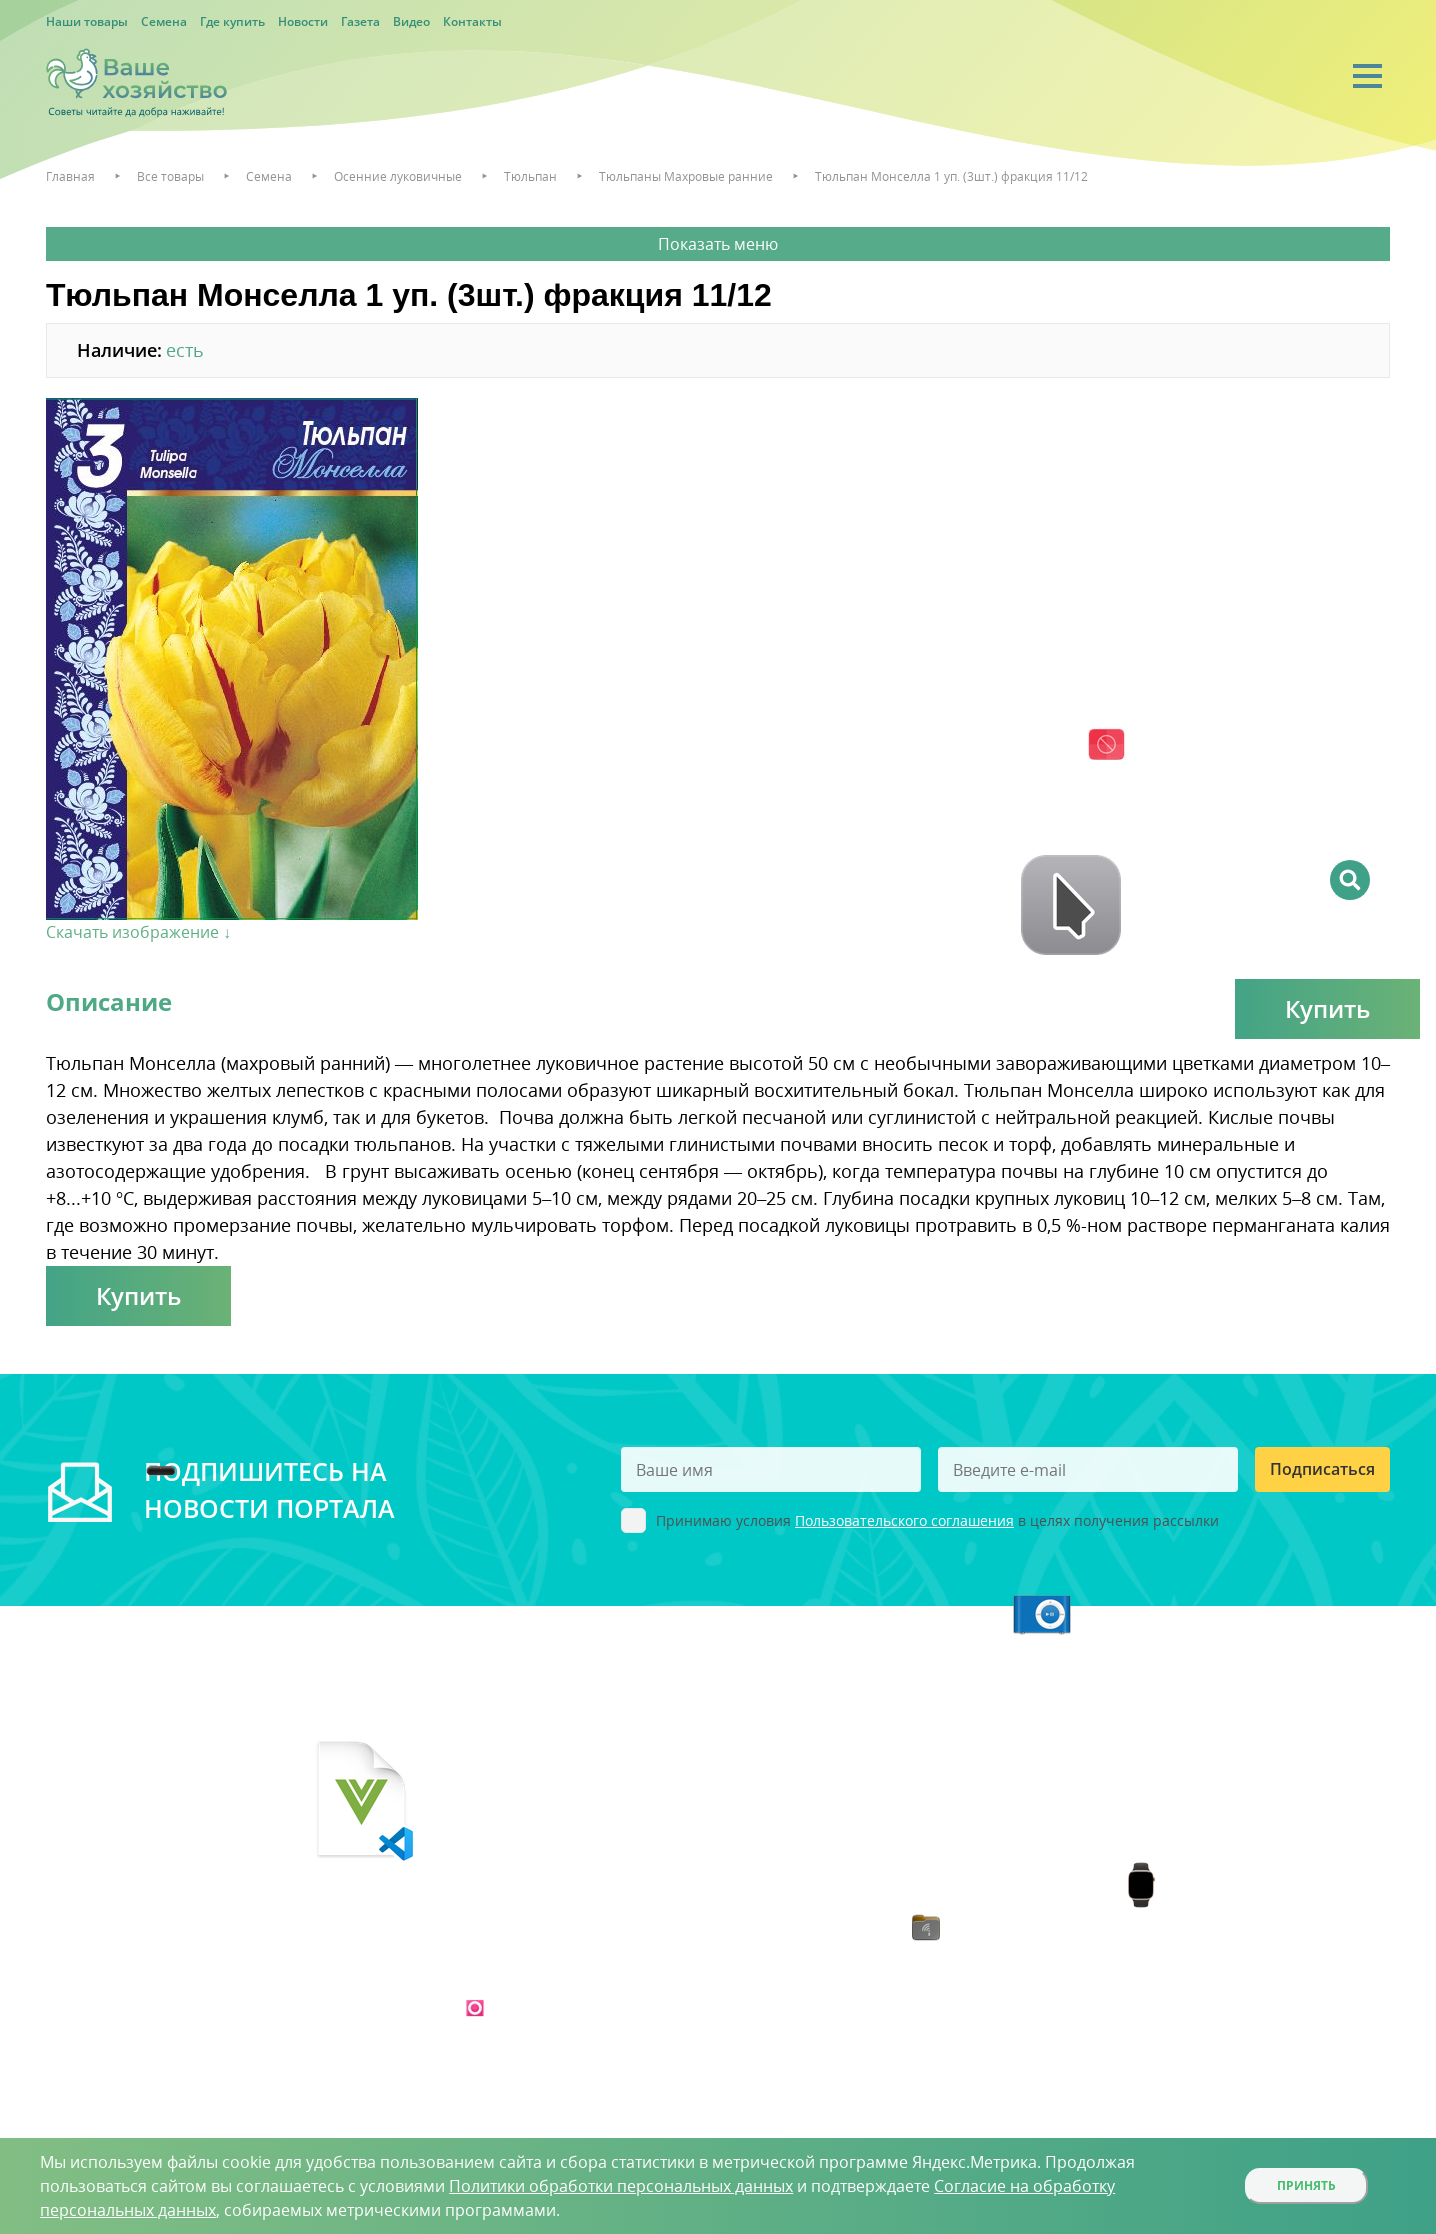 This screenshot has width=1436, height=2234. Describe the element at coordinates (1071, 905) in the screenshot. I see `open cursor preferences settings` at that location.